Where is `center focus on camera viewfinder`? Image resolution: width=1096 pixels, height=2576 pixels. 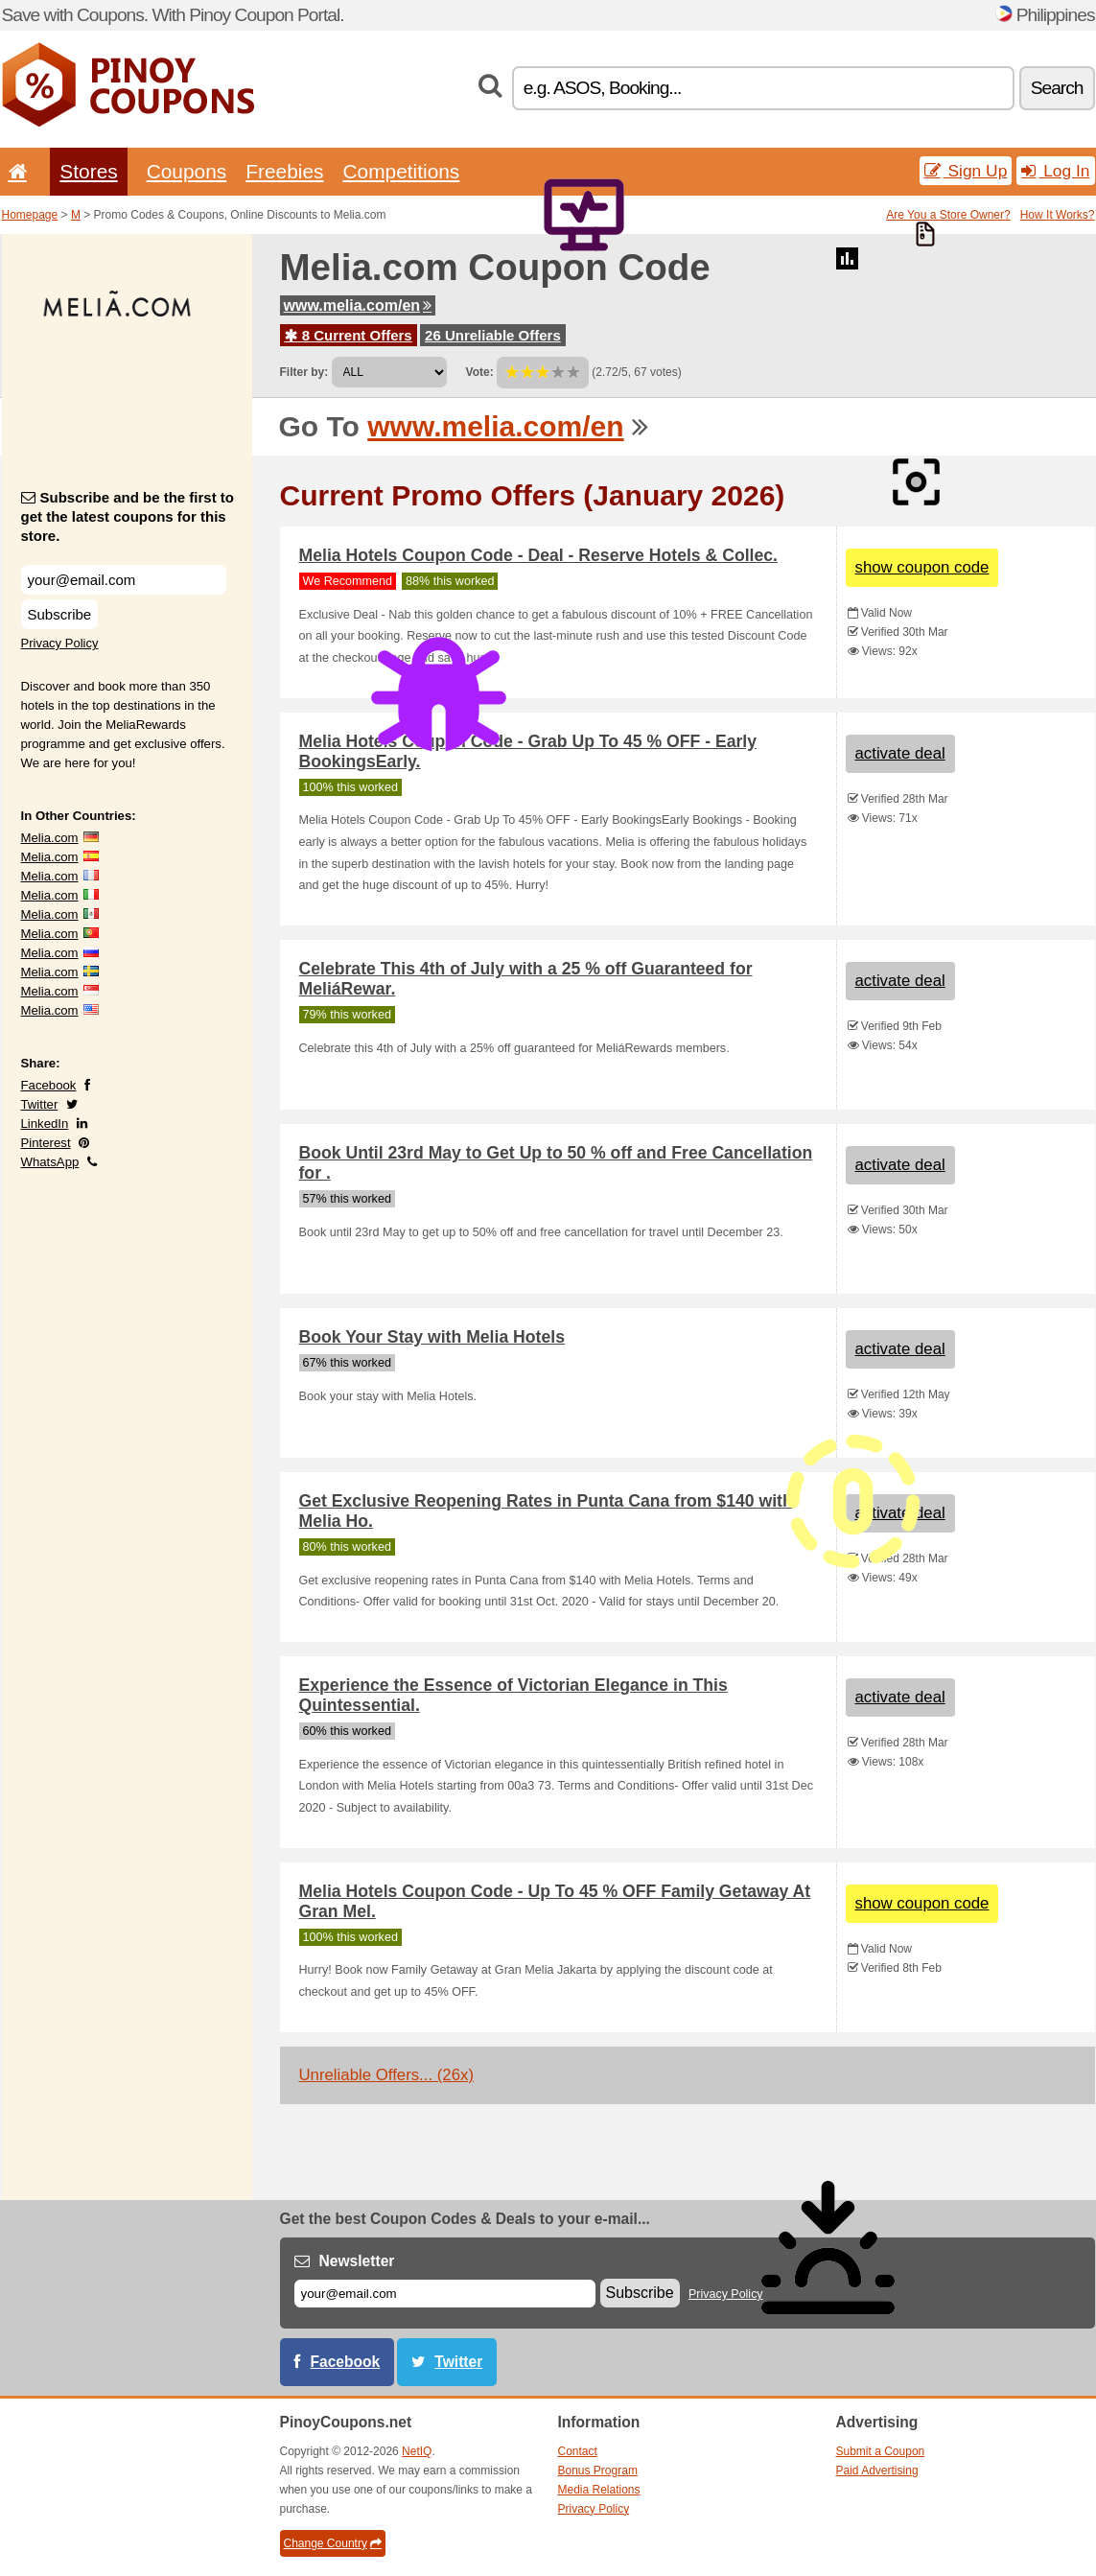
center focus on camera viewfinder is located at coordinates (916, 481).